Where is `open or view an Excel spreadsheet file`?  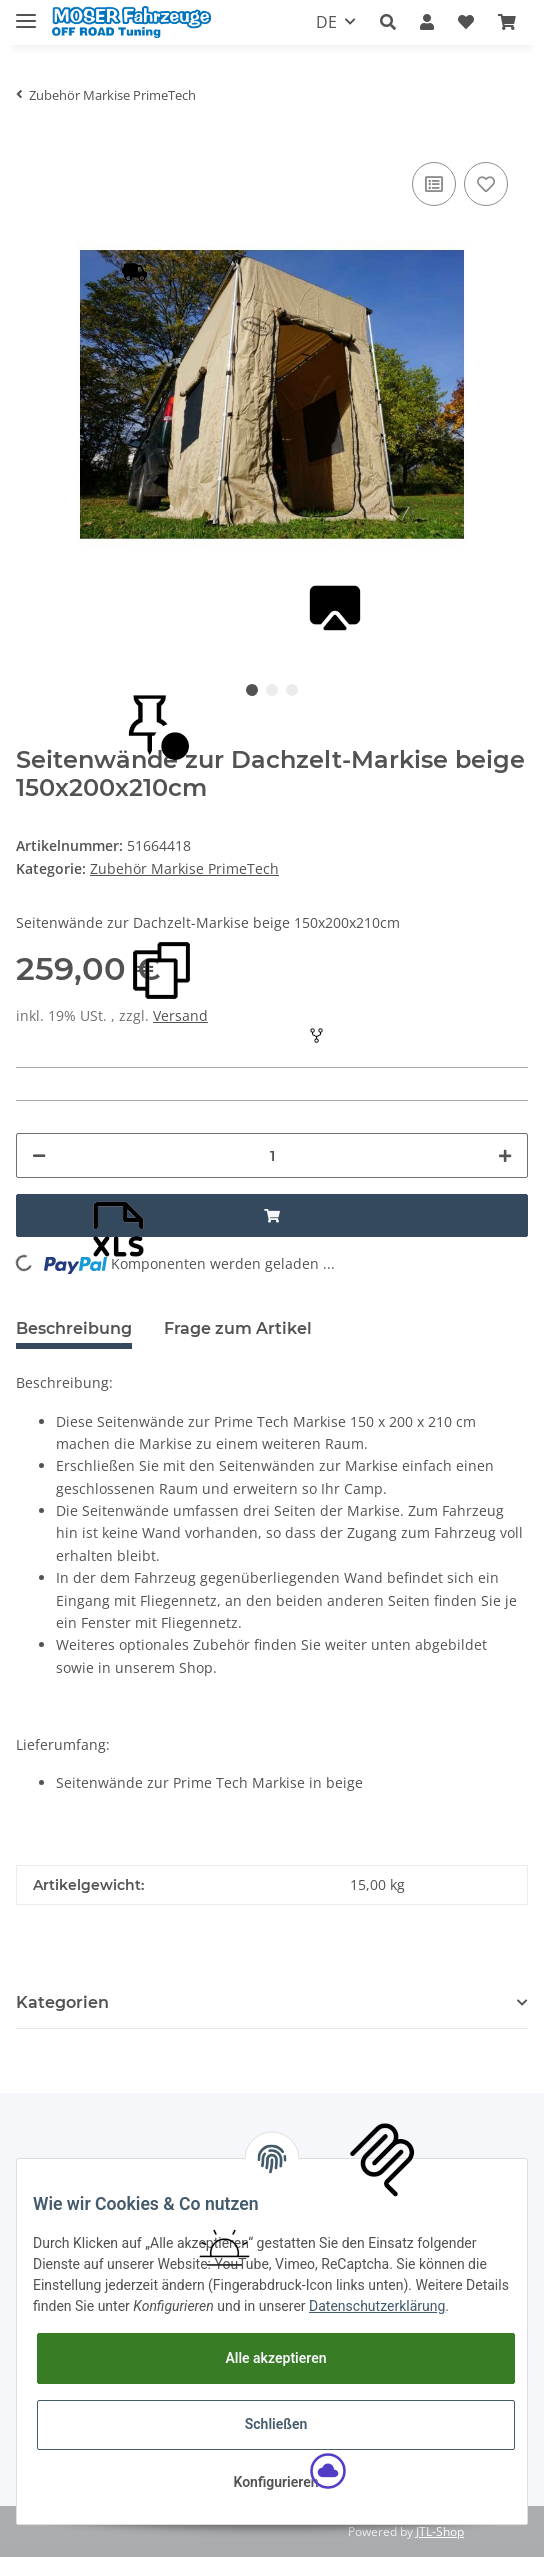 open or view an Excel spreadsheet file is located at coordinates (118, 1231).